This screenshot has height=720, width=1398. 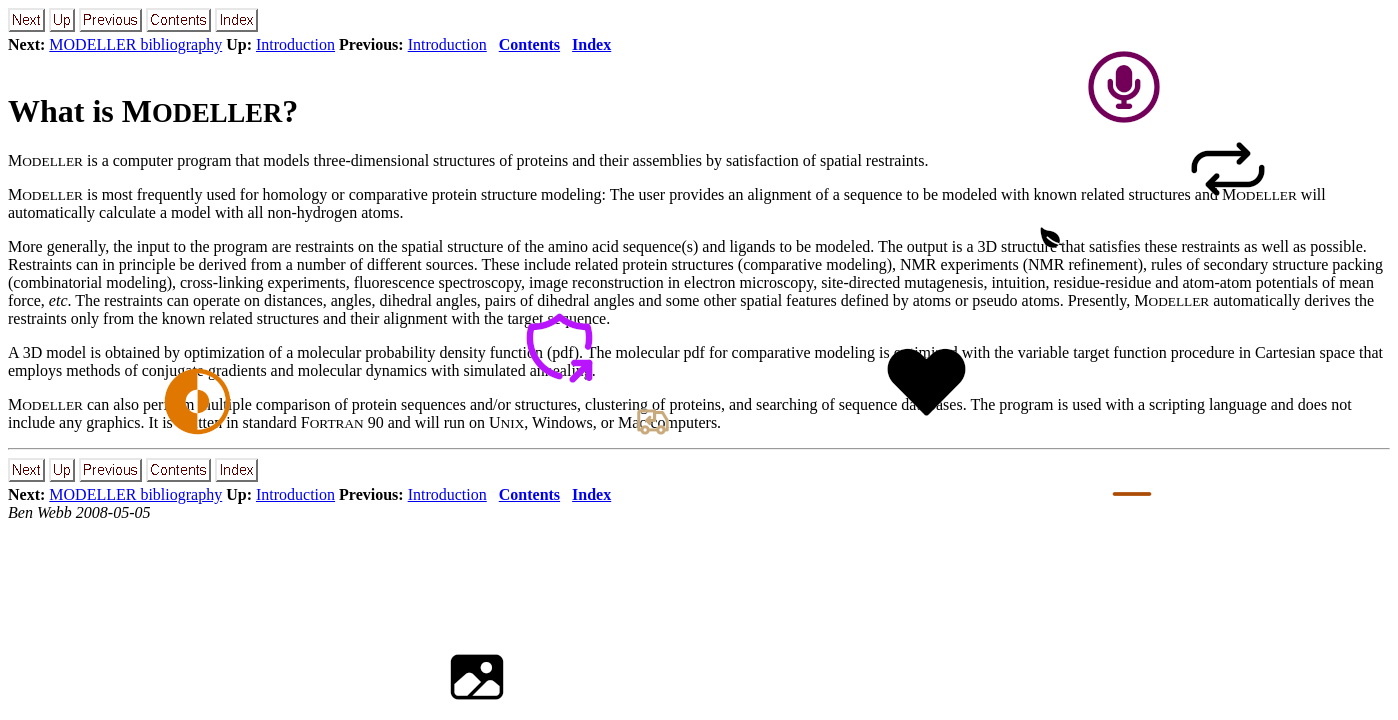 I want to click on share security settings or permissions, so click(x=559, y=346).